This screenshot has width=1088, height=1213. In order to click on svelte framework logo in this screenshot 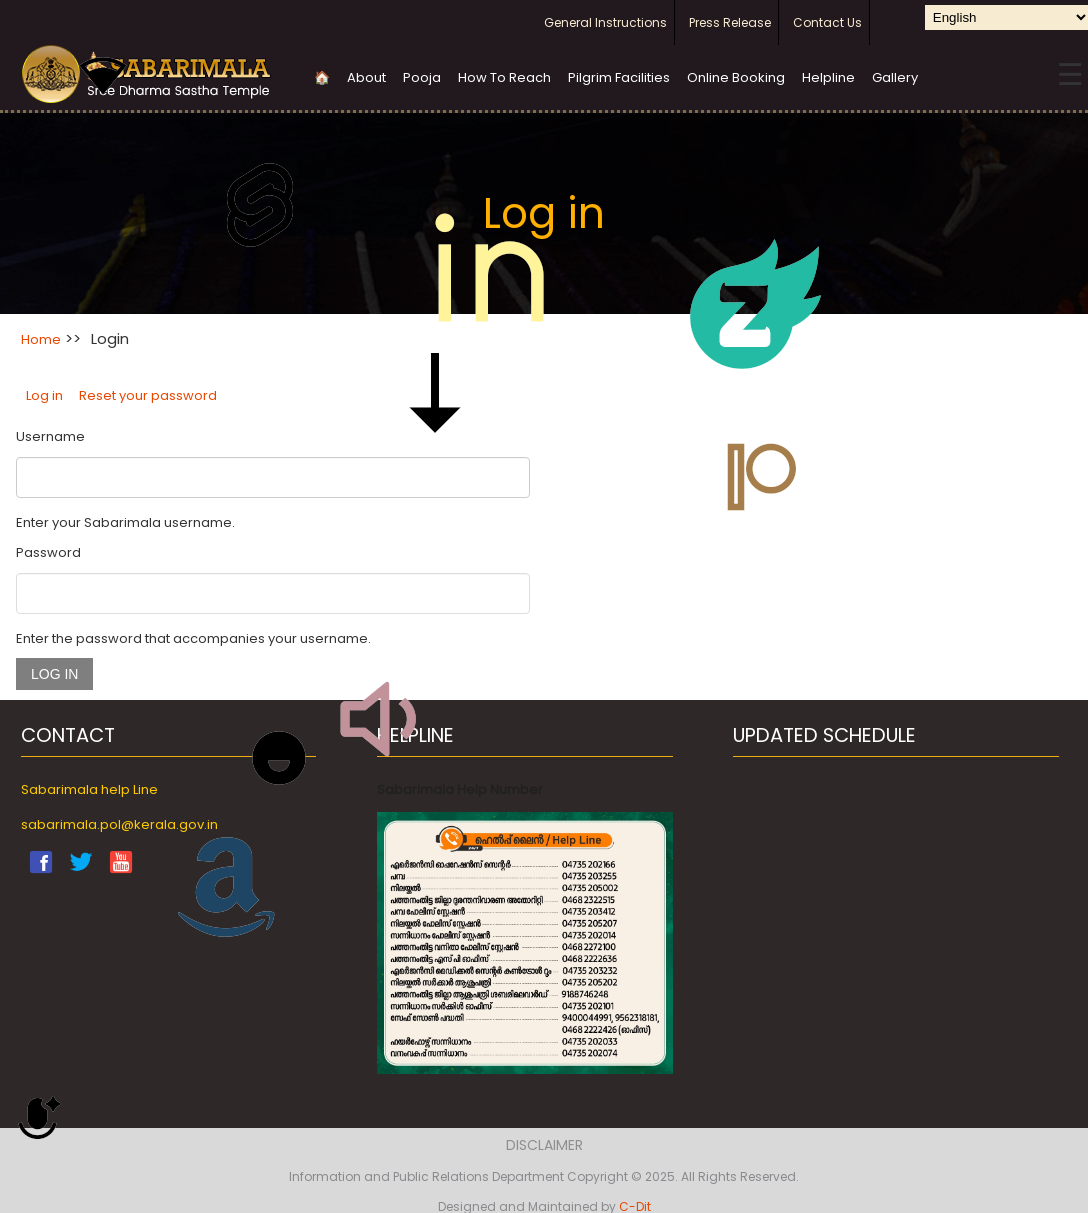, I will do `click(260, 205)`.